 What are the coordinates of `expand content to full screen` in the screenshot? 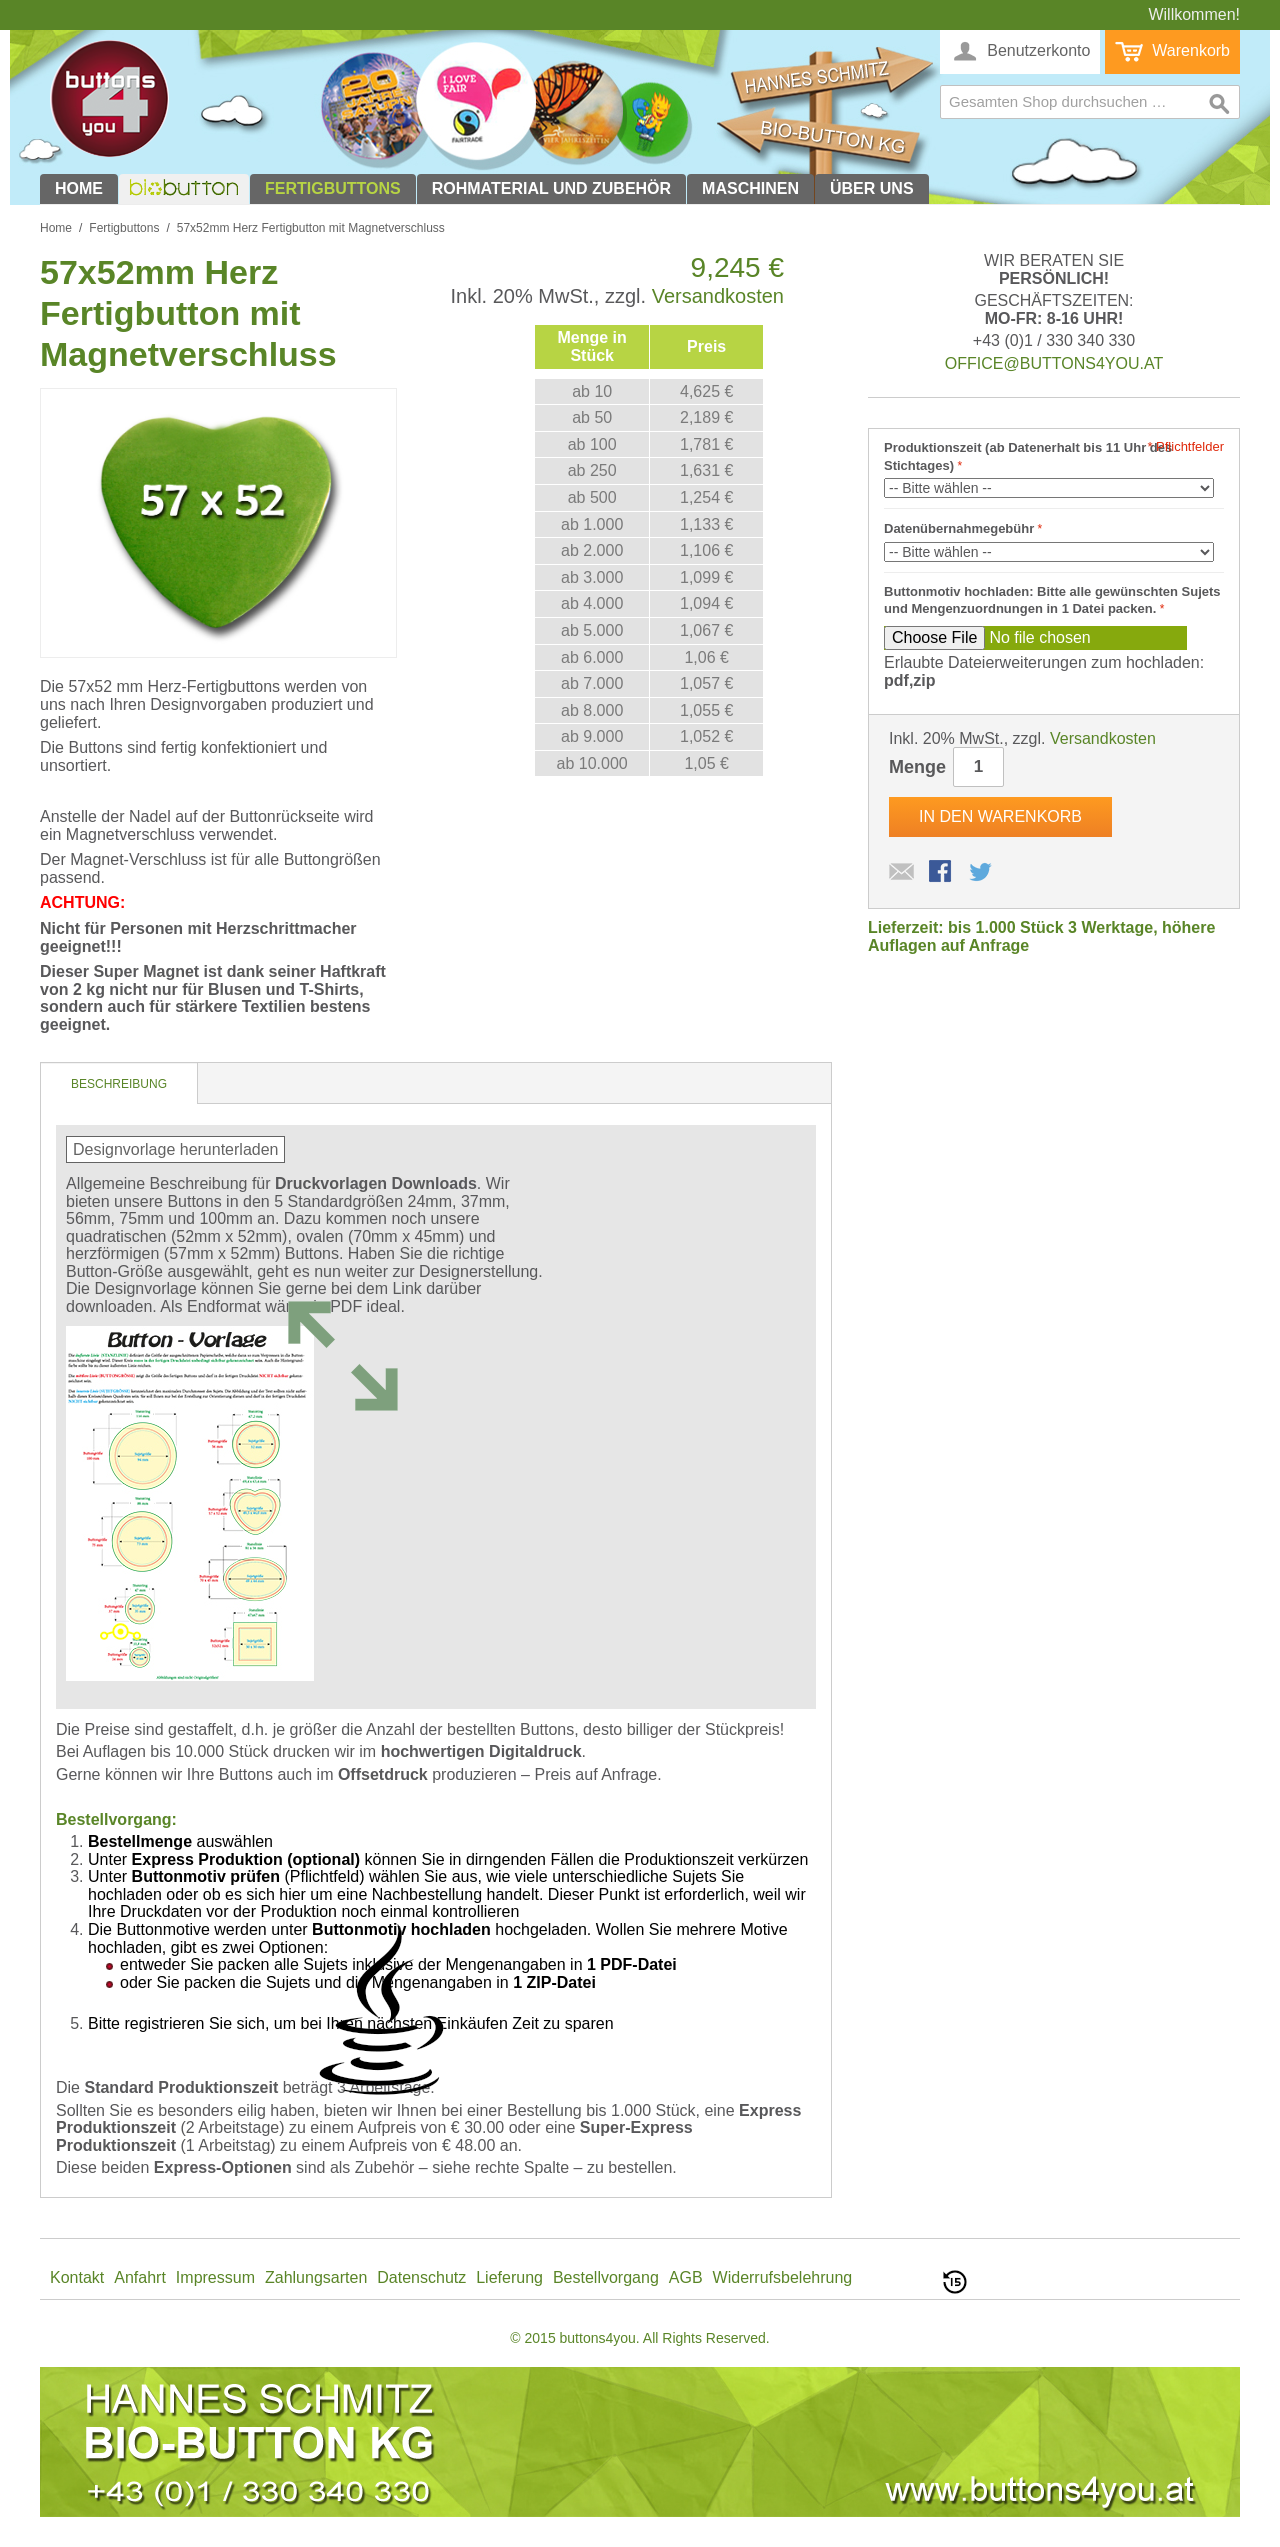 It's located at (343, 1356).